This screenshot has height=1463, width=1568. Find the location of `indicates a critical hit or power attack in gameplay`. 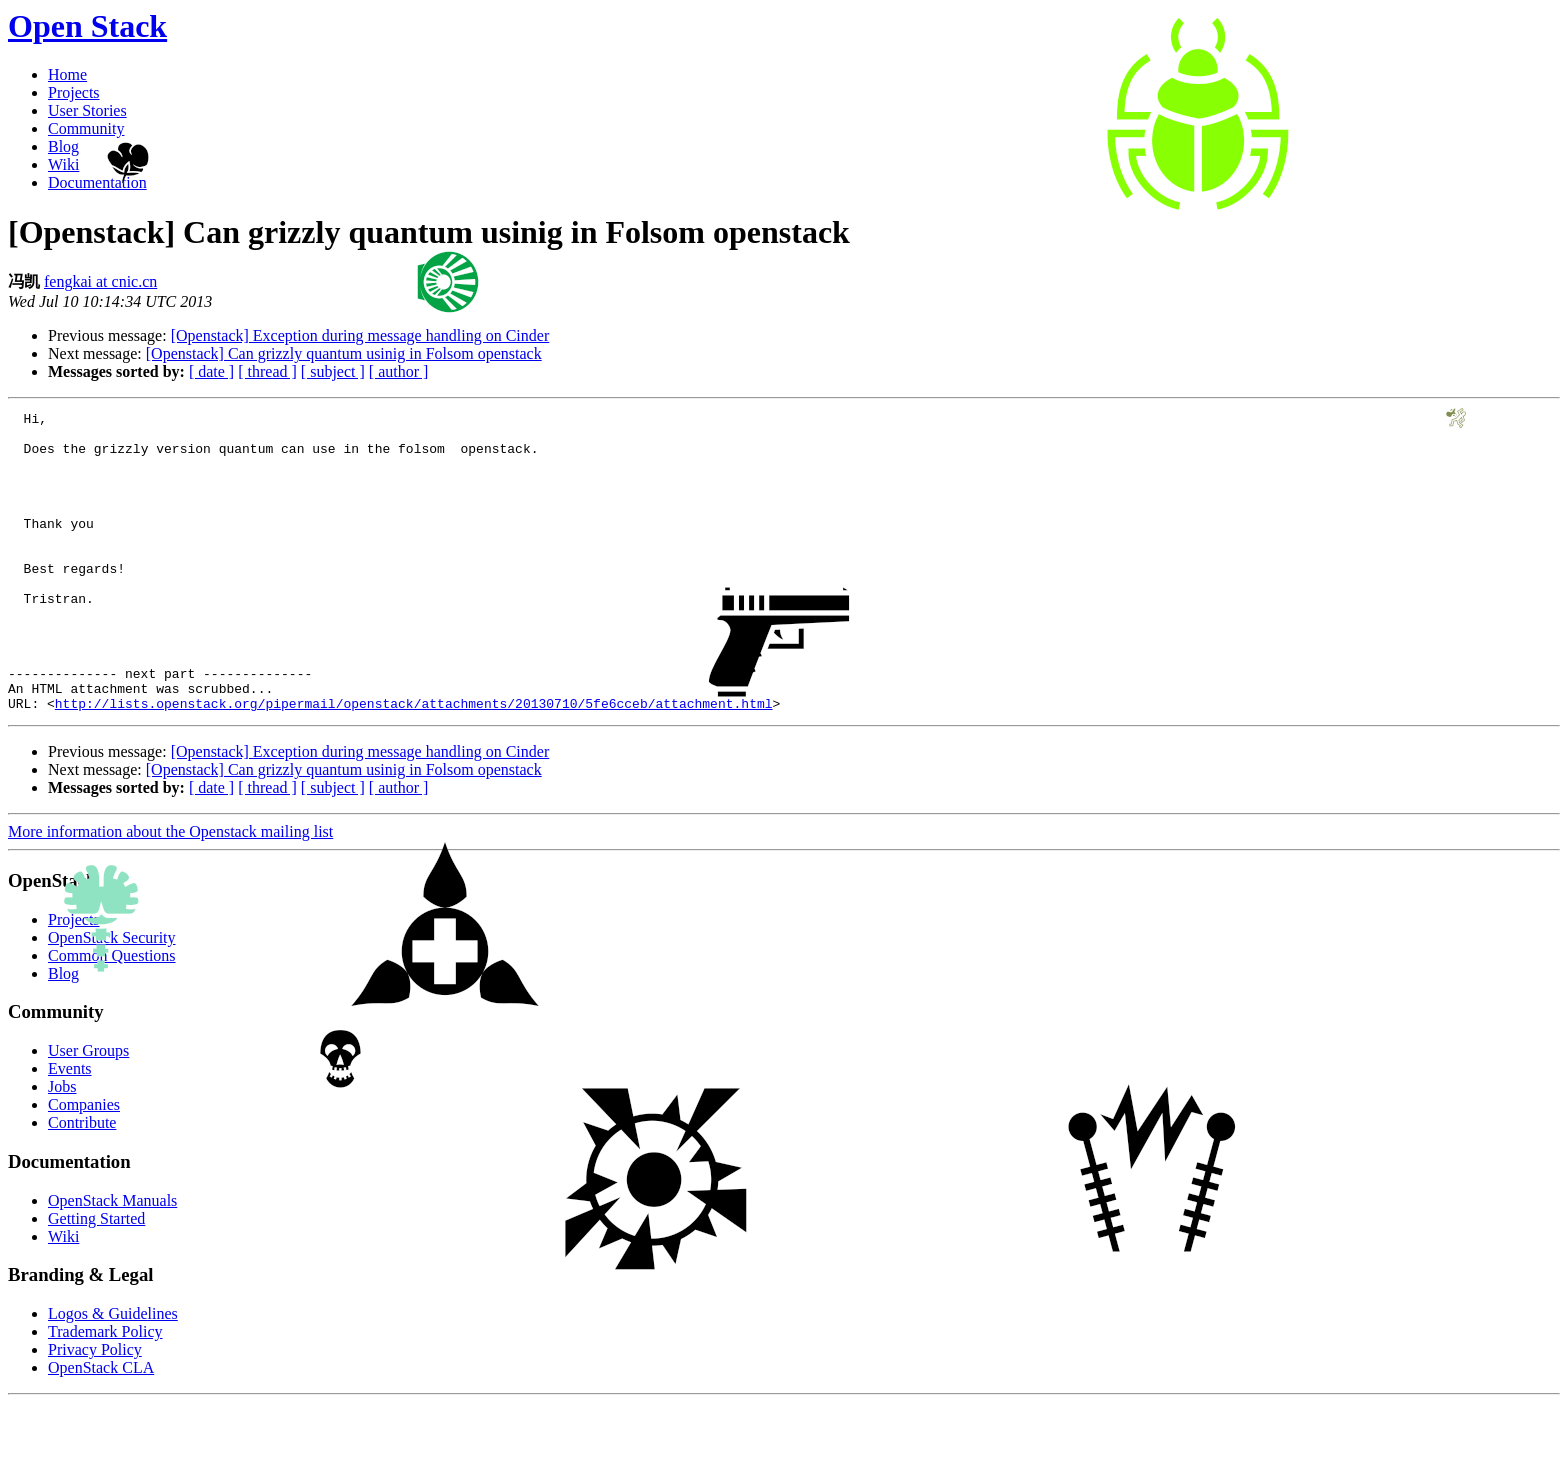

indicates a critical hit or power attack in gameplay is located at coordinates (655, 1178).